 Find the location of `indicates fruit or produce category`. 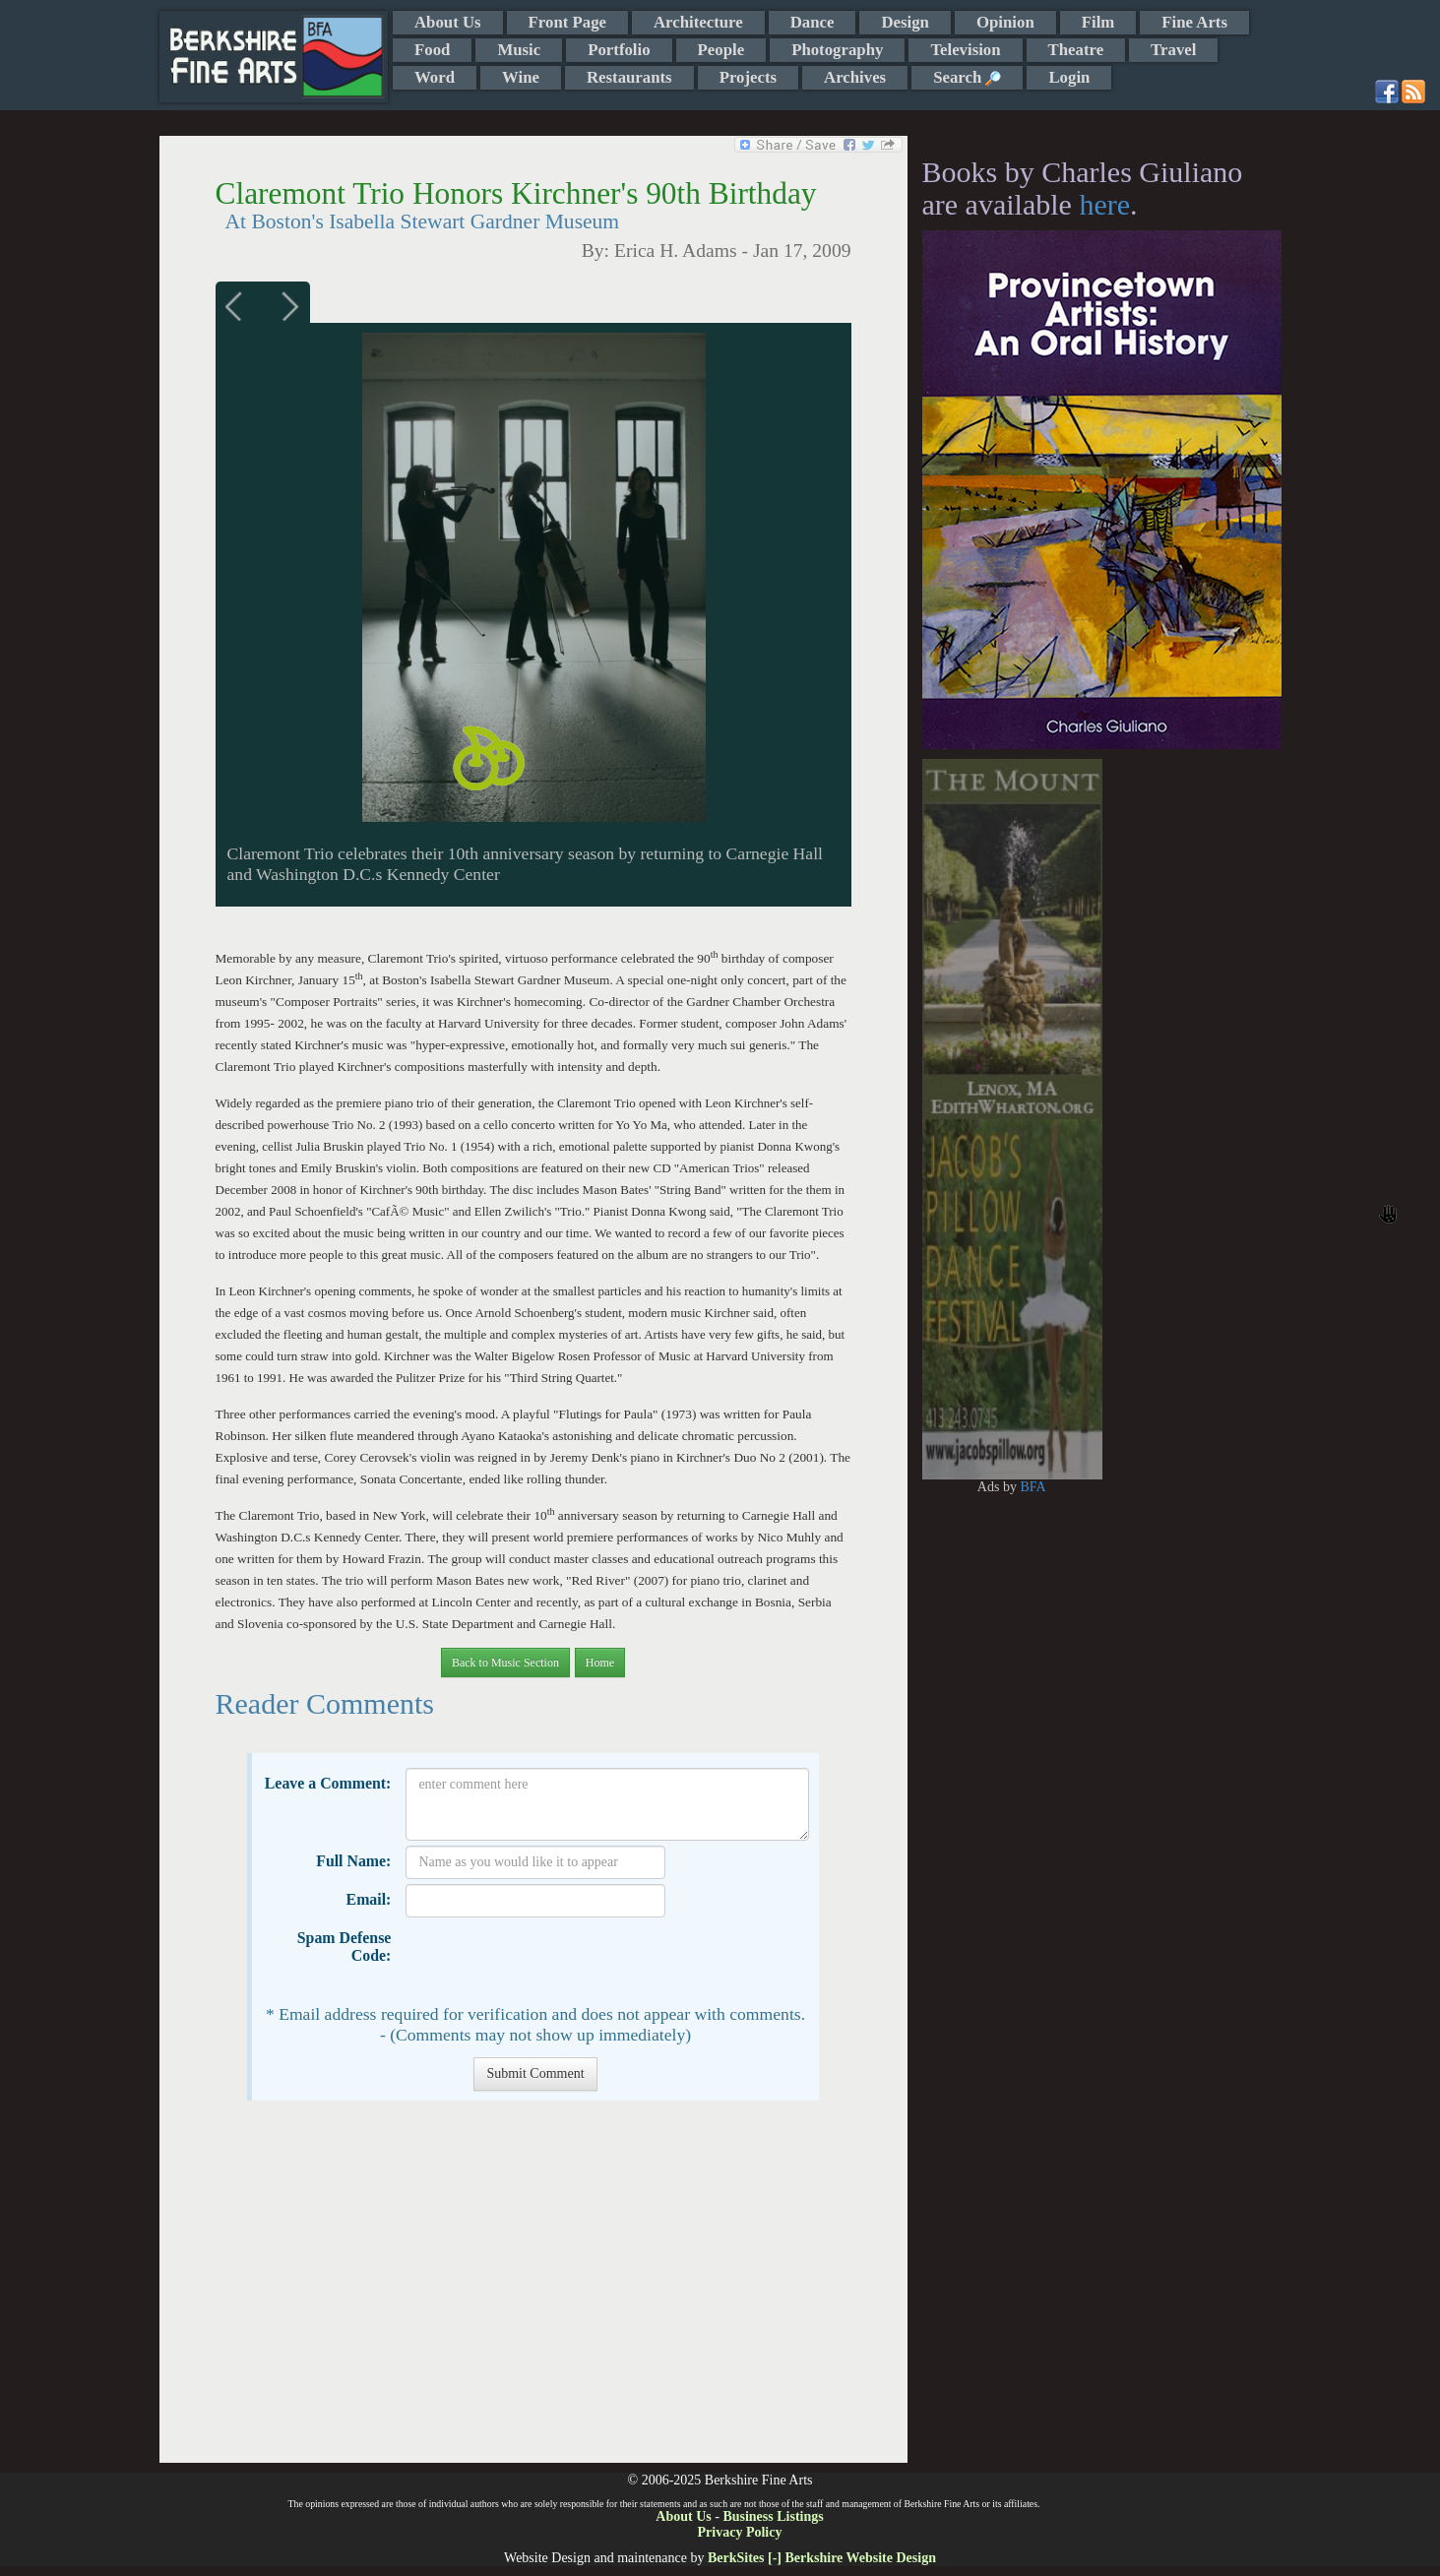

indicates fruit or produce category is located at coordinates (487, 758).